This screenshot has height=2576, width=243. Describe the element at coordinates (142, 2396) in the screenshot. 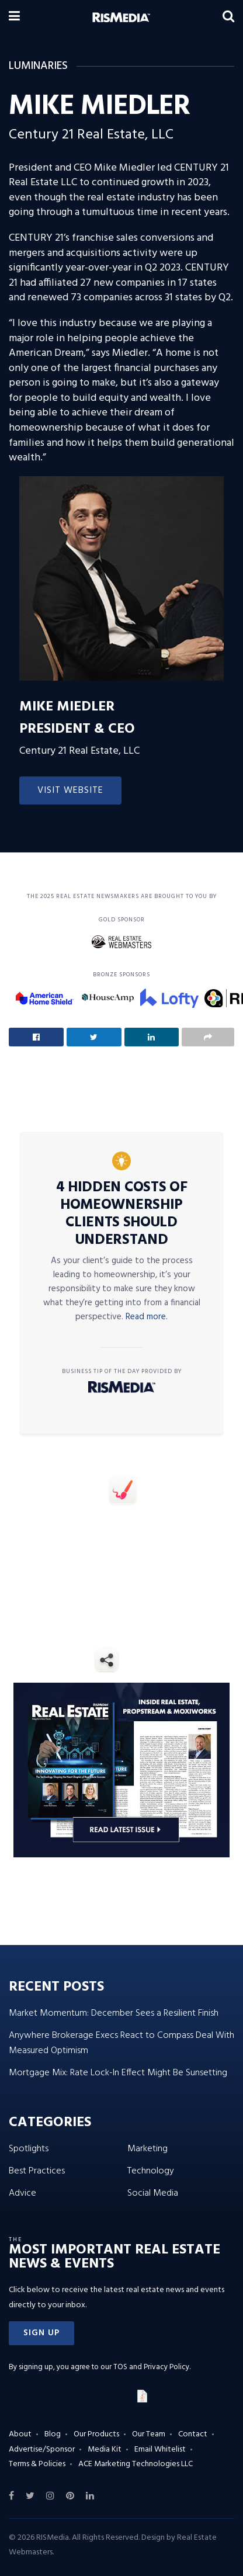

I see `a java source code file` at that location.